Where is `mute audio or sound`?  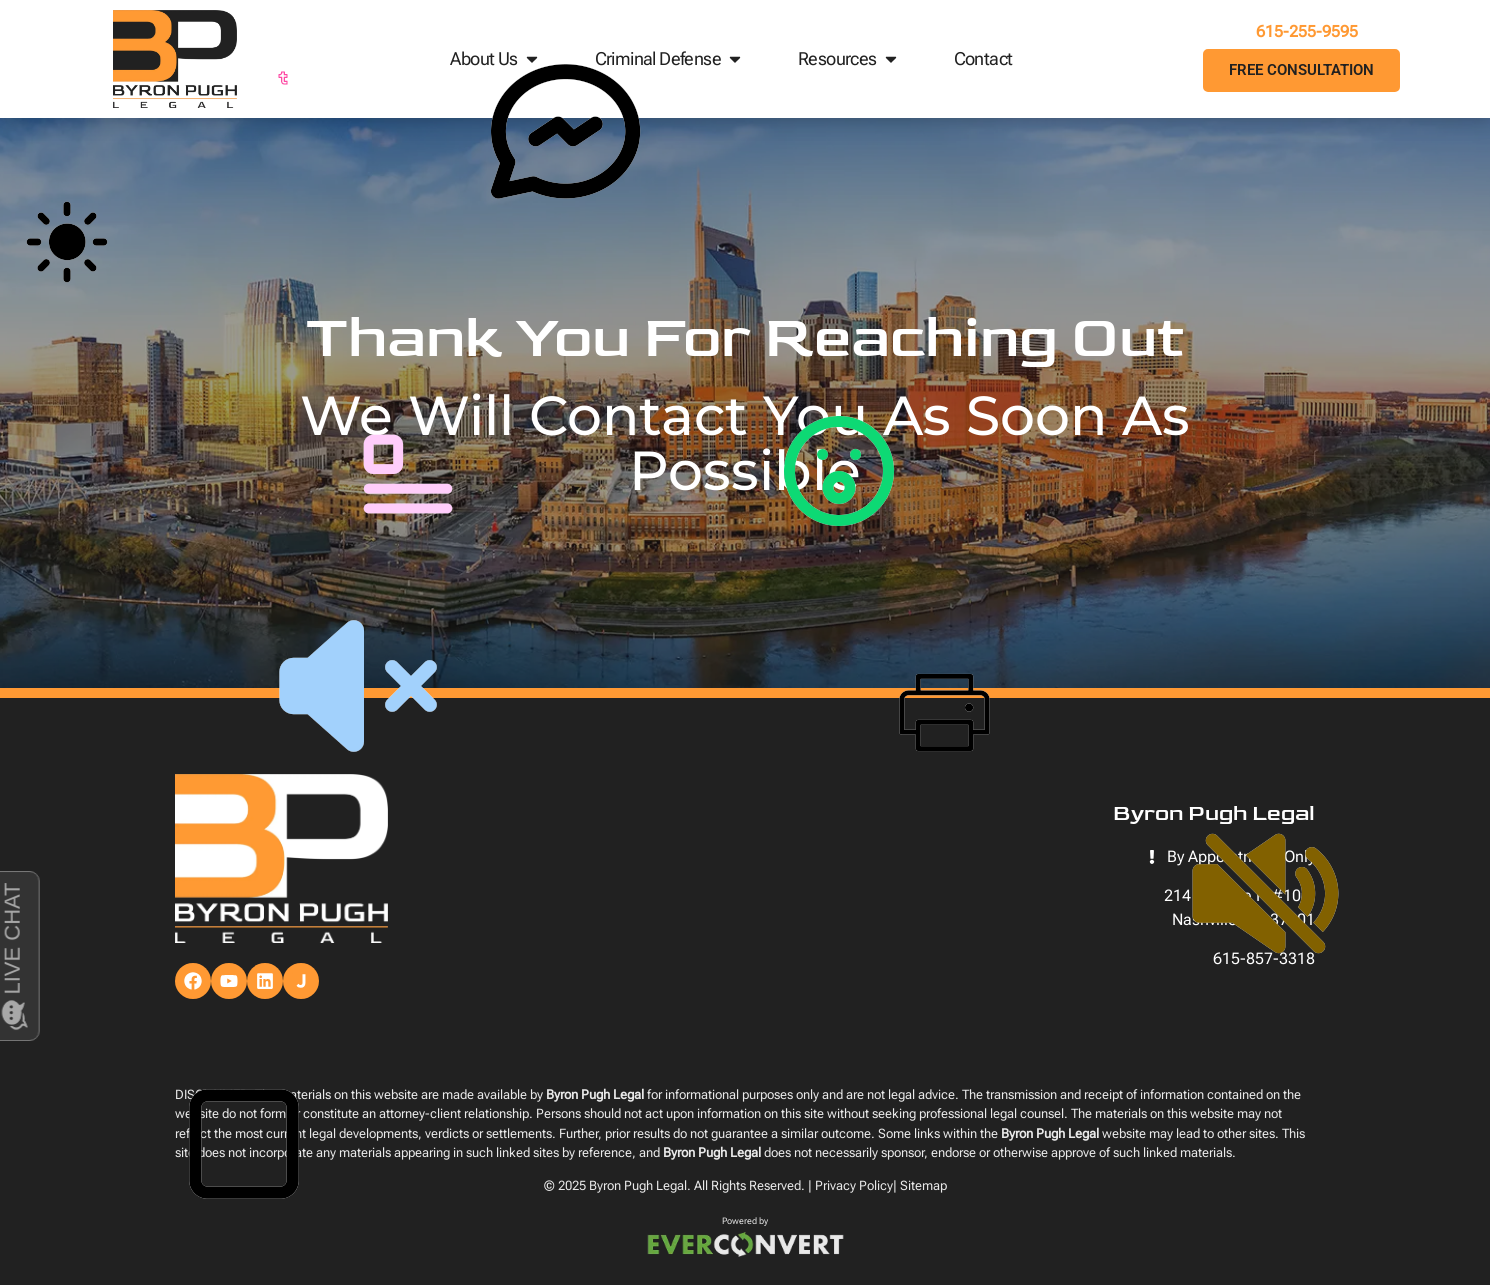
mute audio or sound is located at coordinates (364, 686).